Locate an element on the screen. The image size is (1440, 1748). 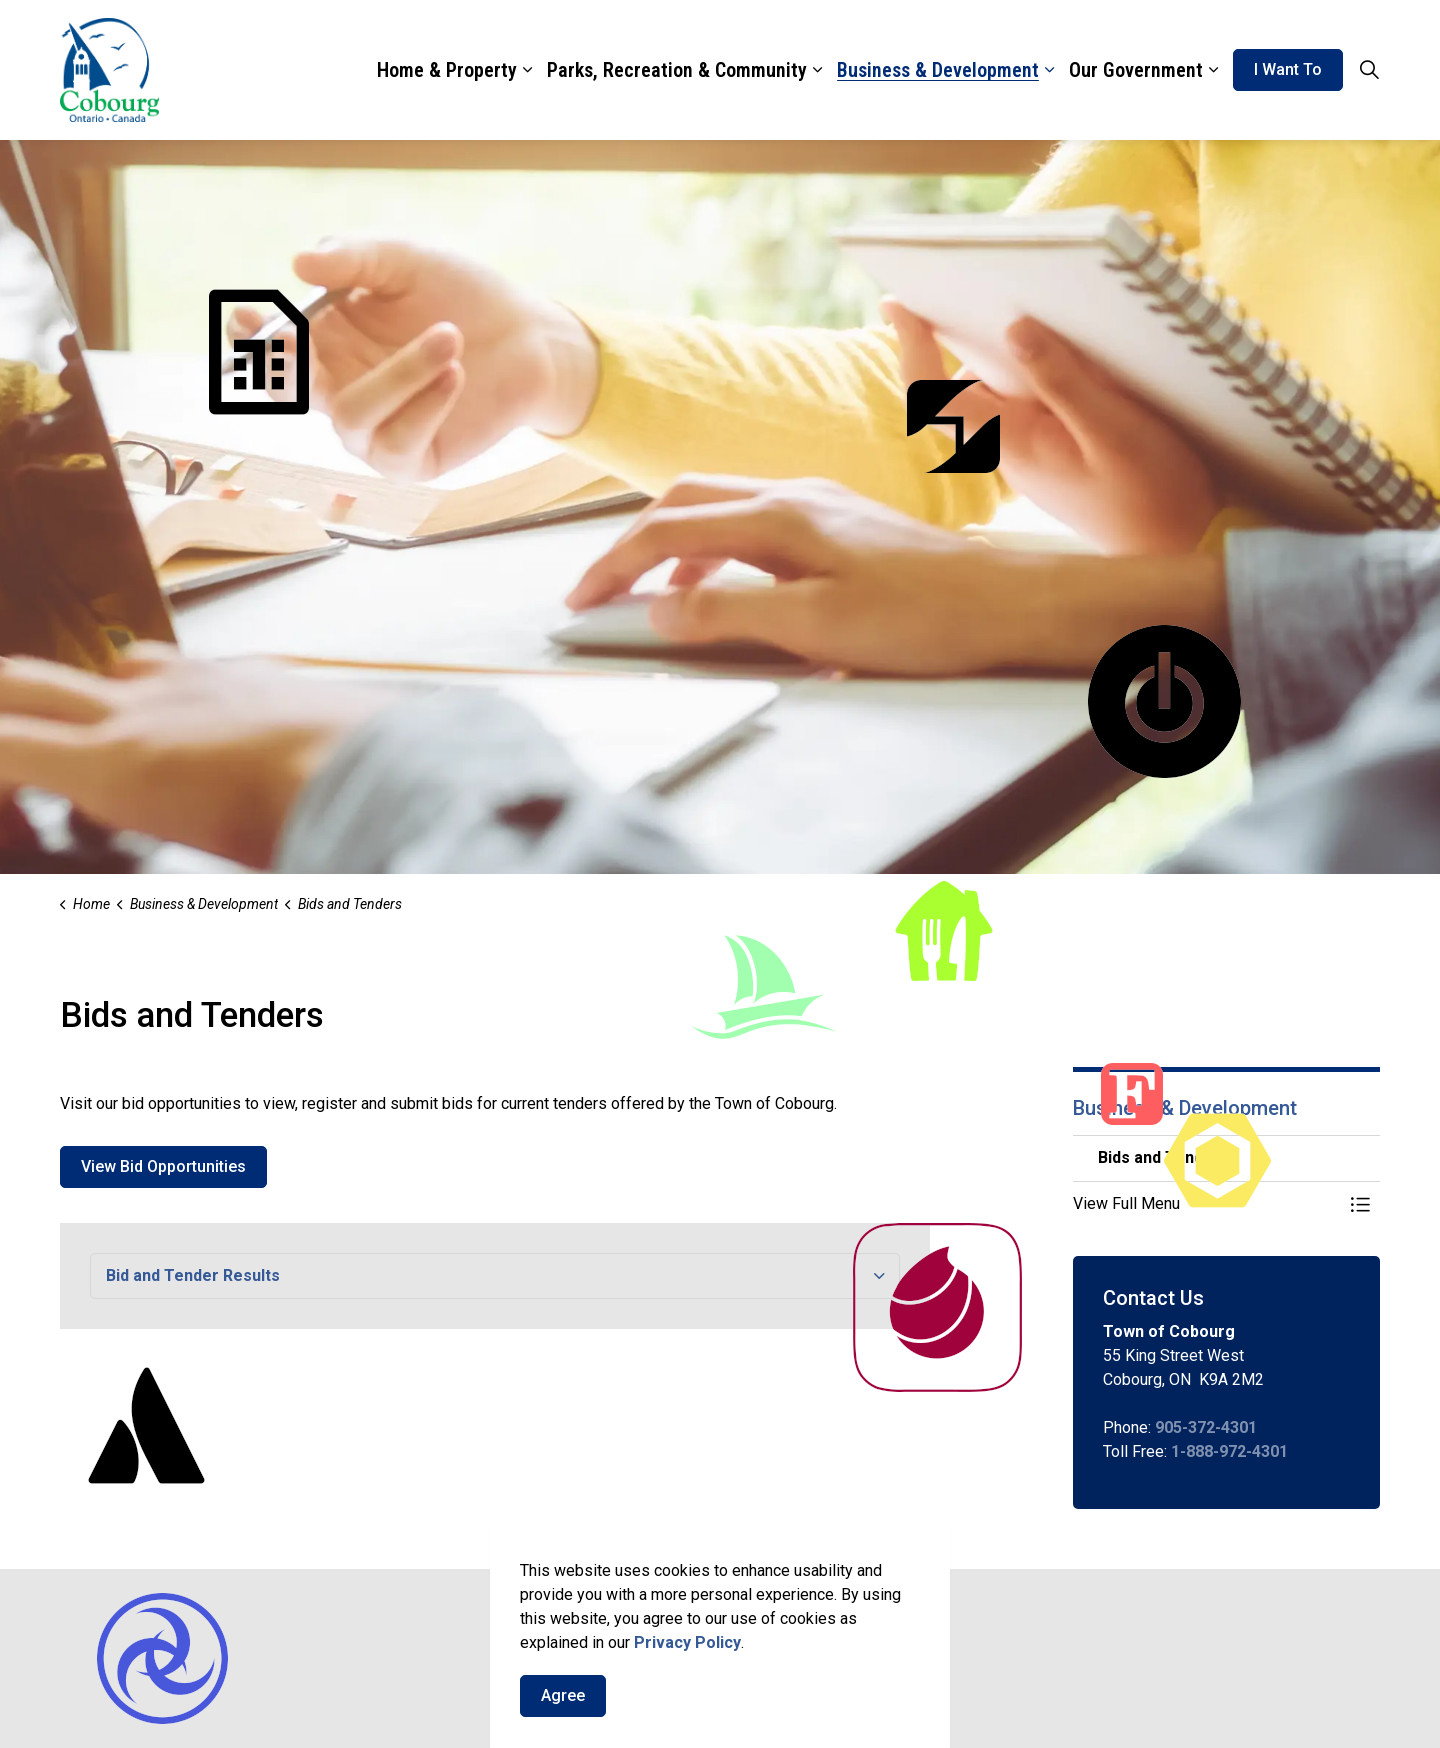
eslint code linting tool logo is located at coordinates (1217, 1160).